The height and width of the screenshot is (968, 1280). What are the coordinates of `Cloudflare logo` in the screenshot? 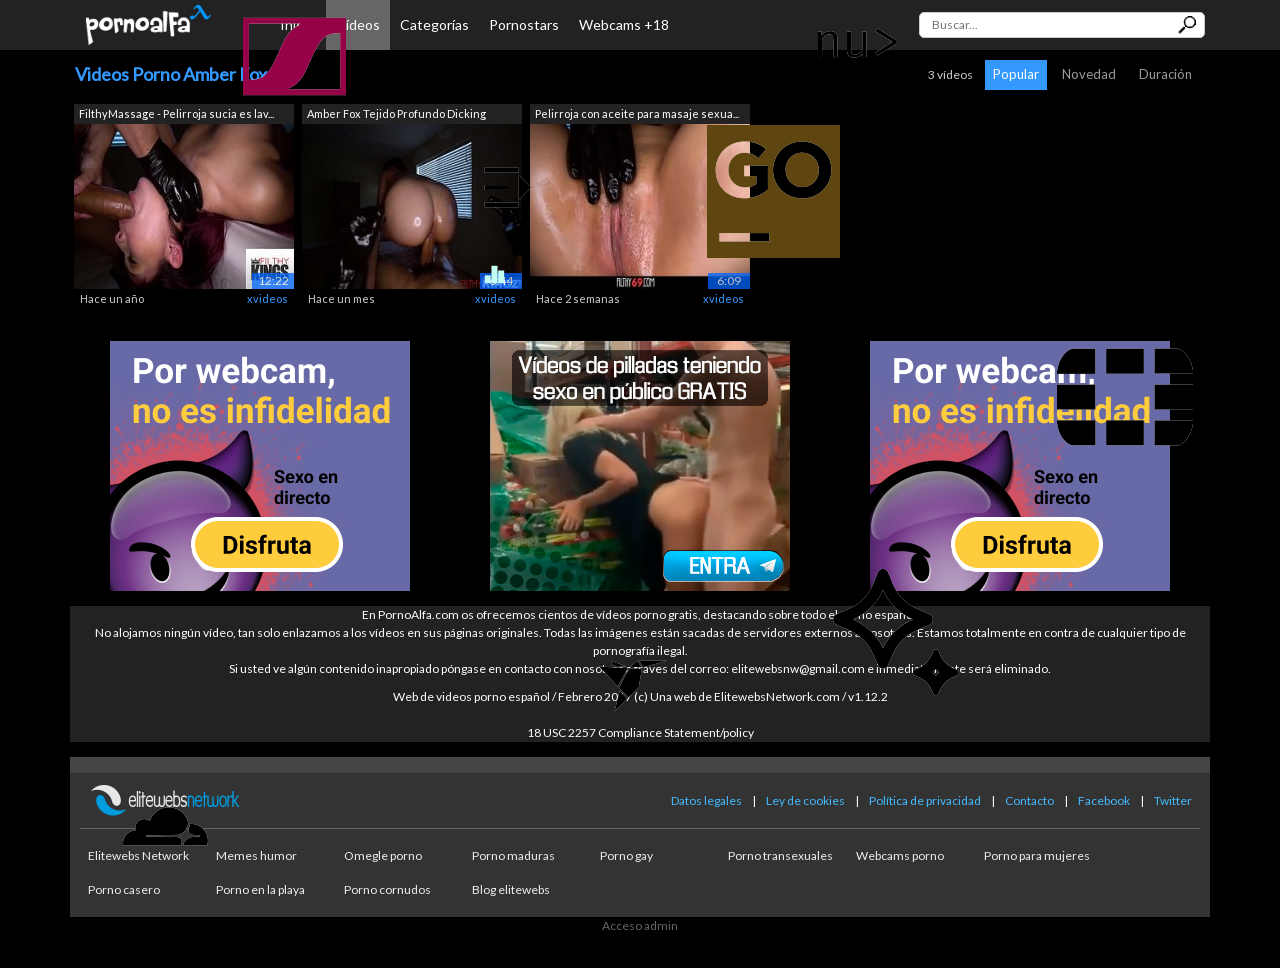 It's located at (165, 828).